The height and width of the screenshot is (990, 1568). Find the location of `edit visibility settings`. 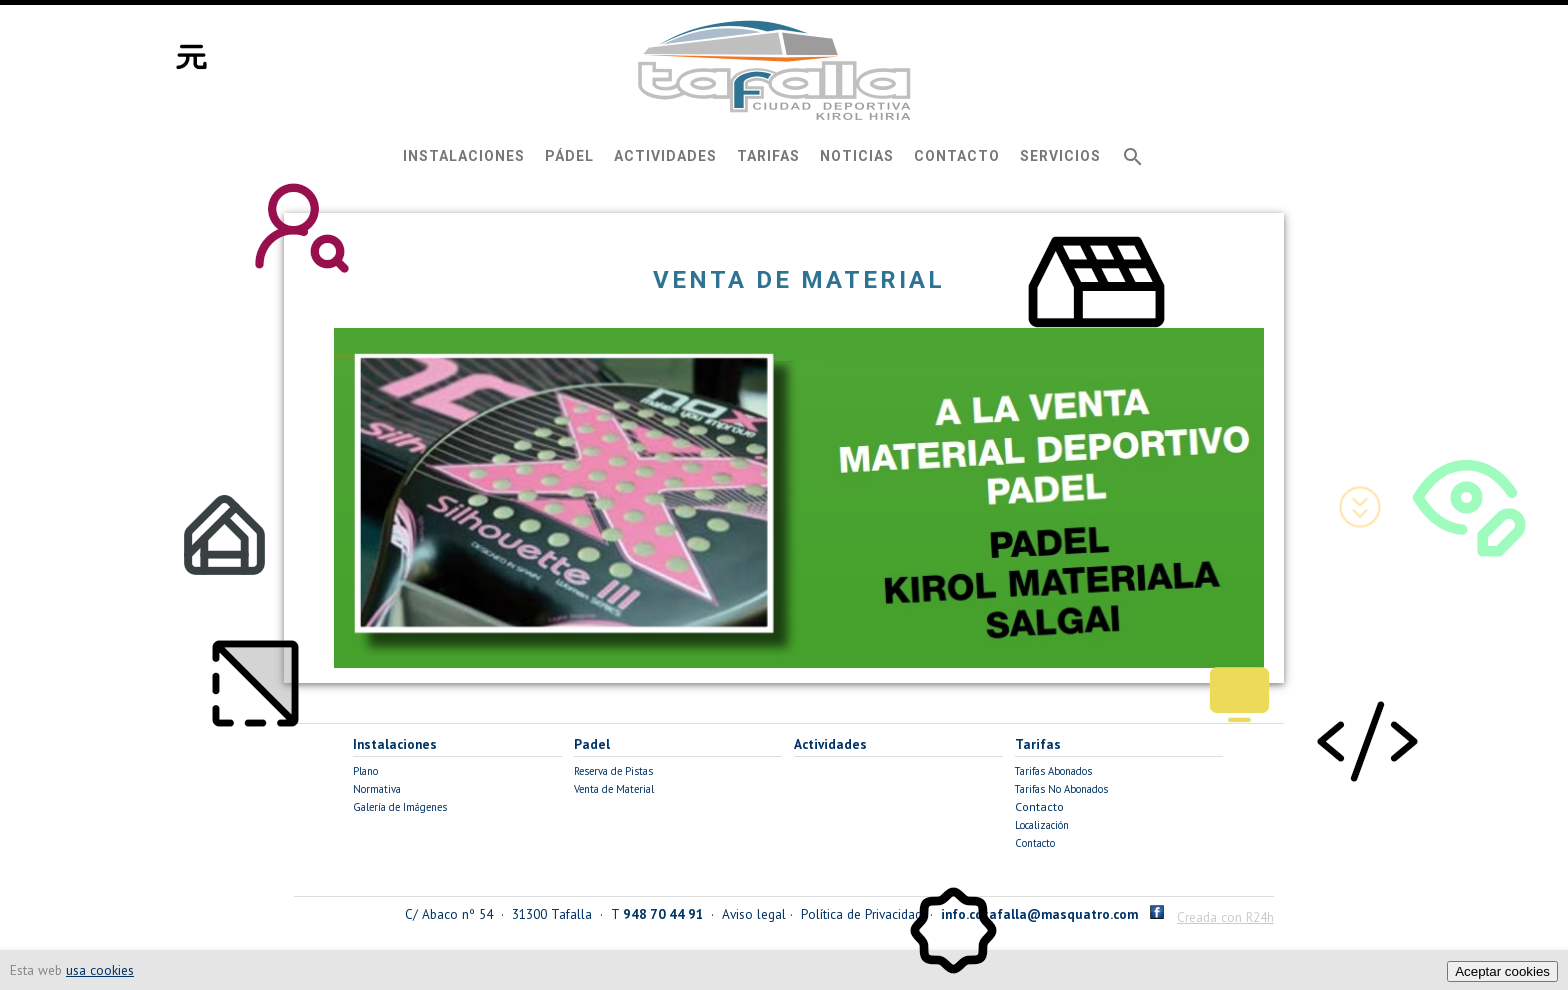

edit visibility settings is located at coordinates (1466, 497).